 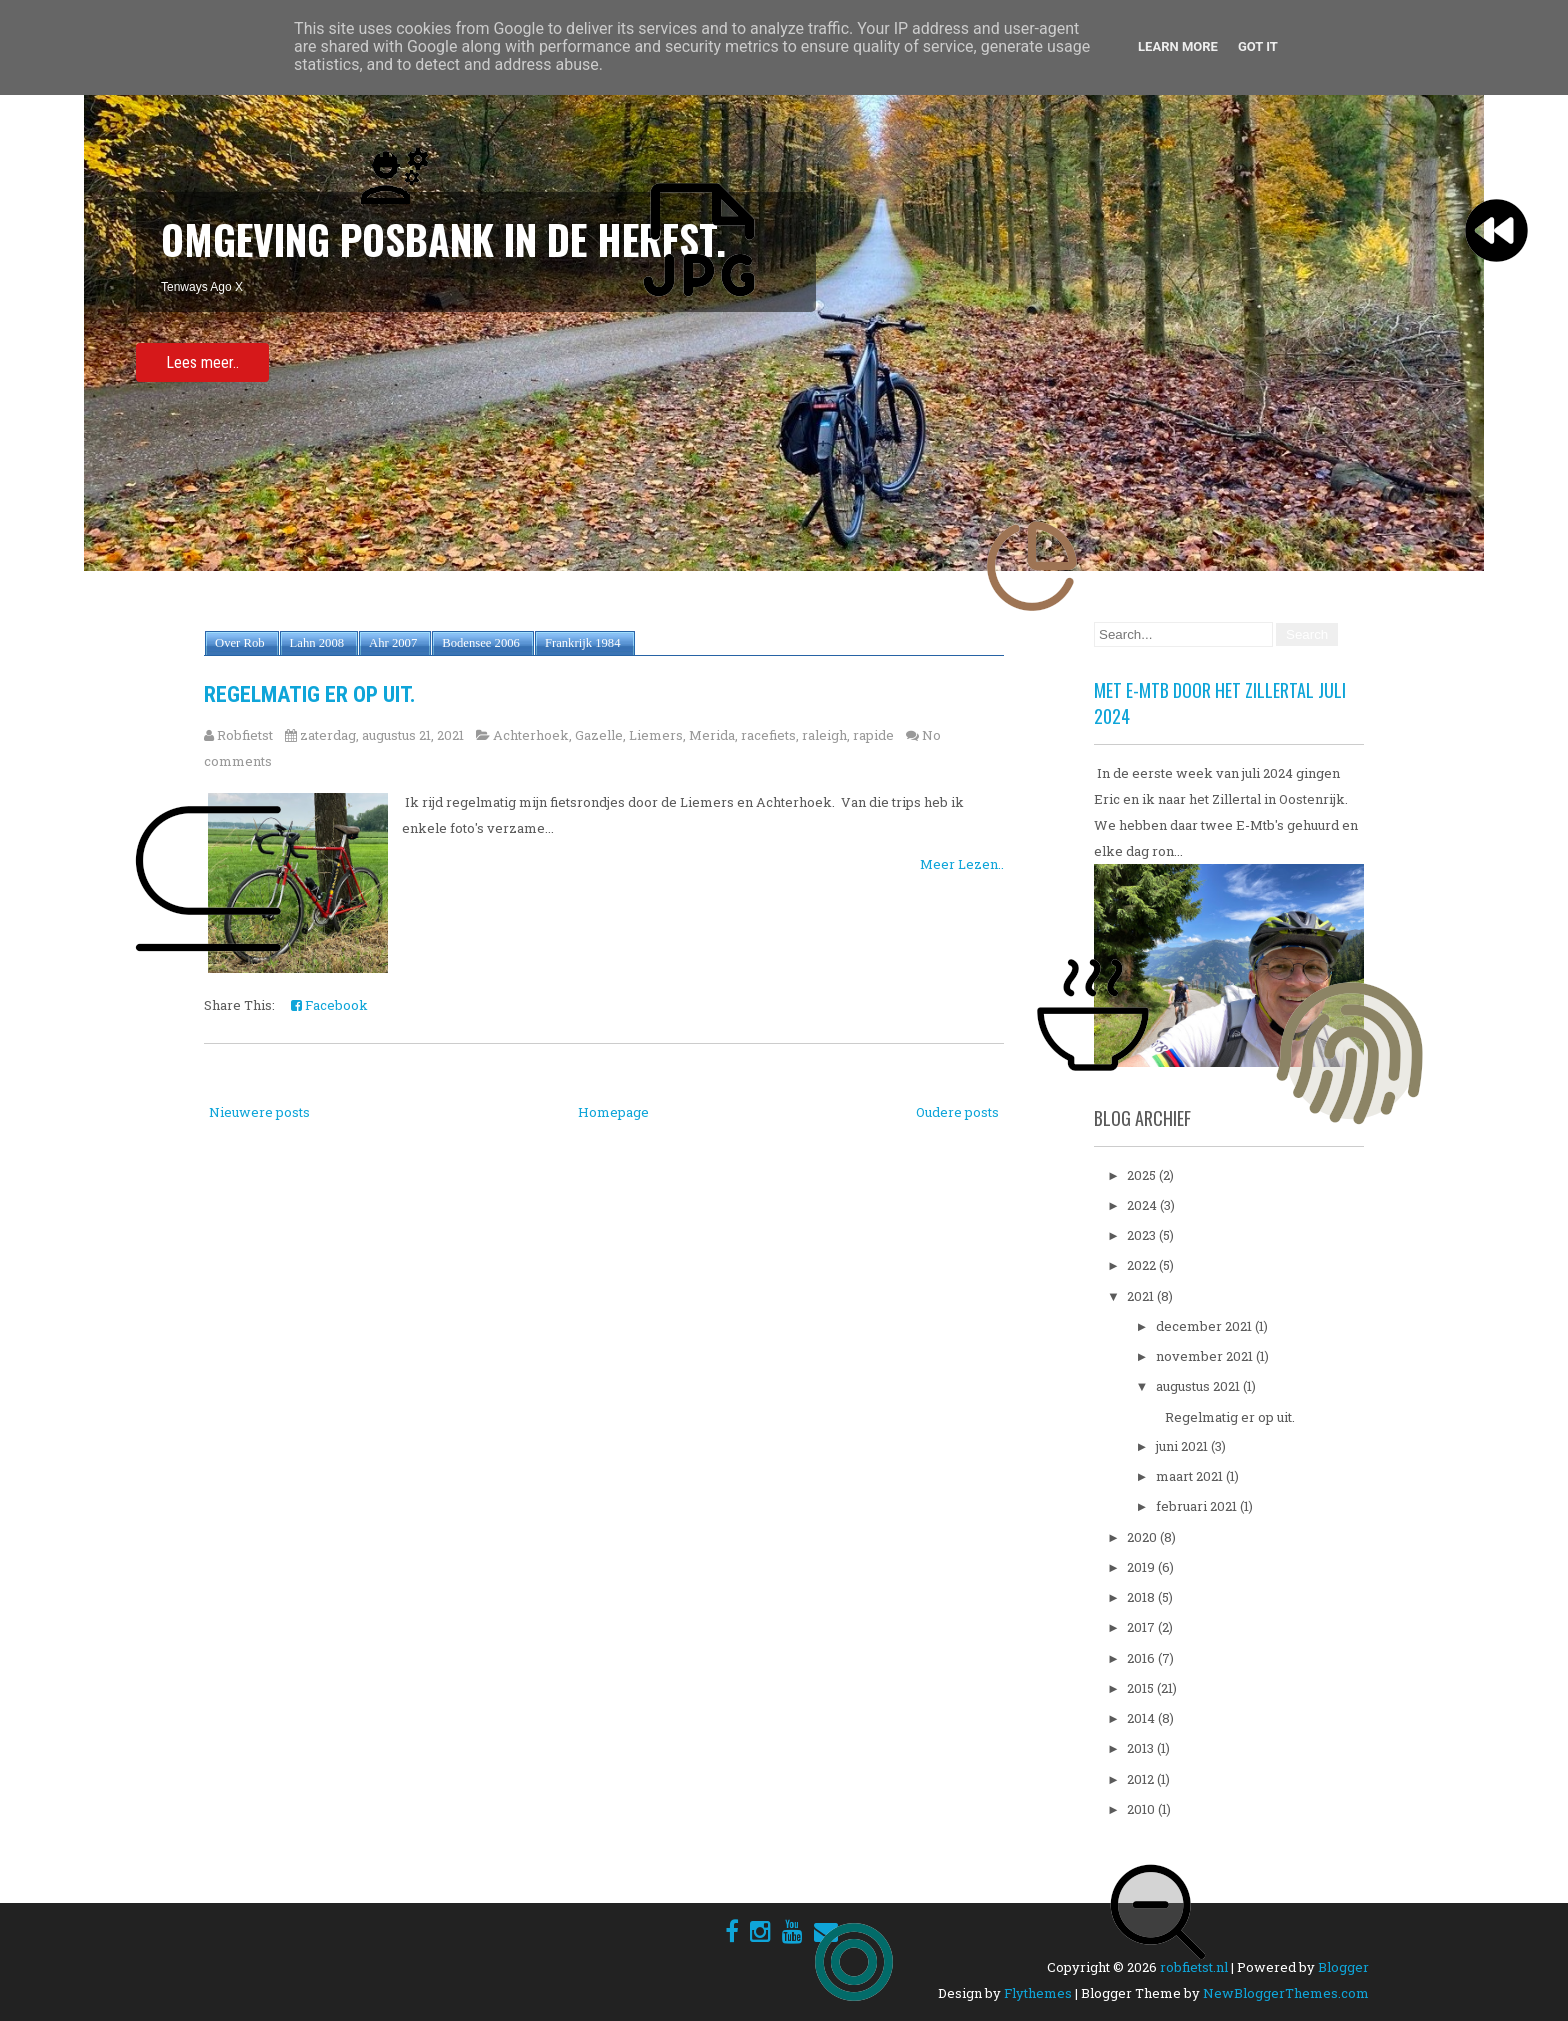 What do you see at coordinates (212, 875) in the screenshot?
I see `indicates a subset relationship in mathematical notation` at bounding box center [212, 875].